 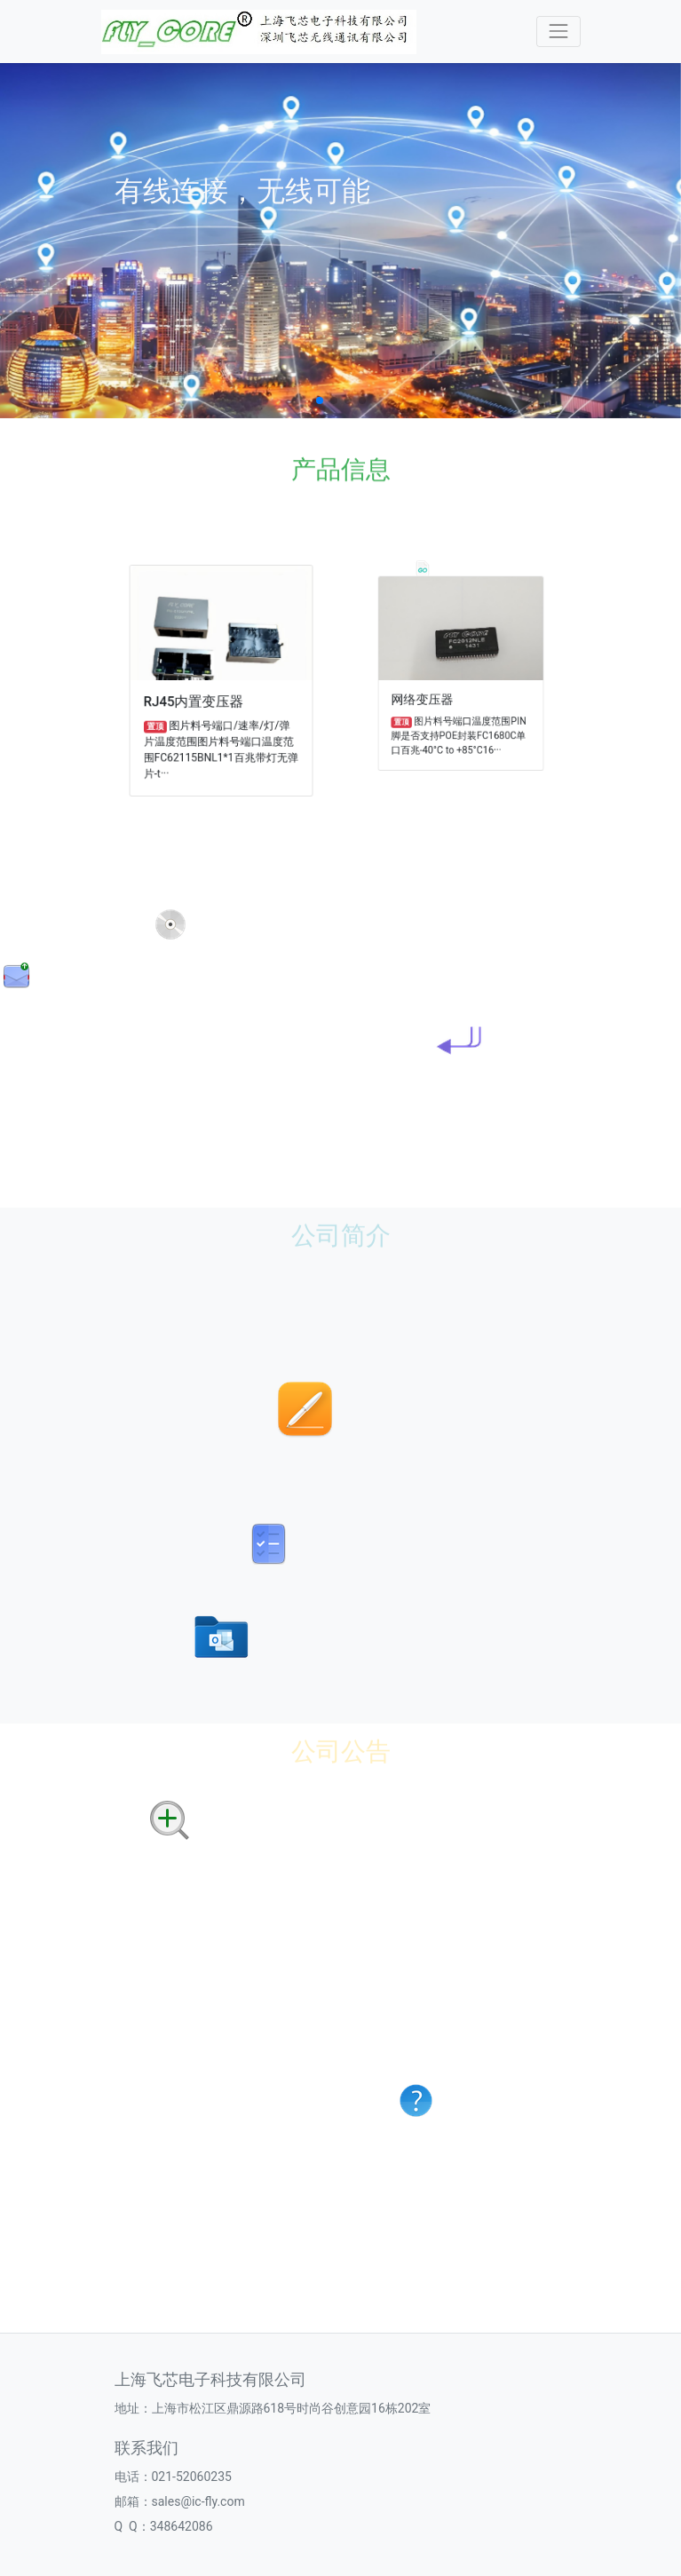 What do you see at coordinates (221, 1638) in the screenshot?
I see `open folder containing microsoft outlook files` at bounding box center [221, 1638].